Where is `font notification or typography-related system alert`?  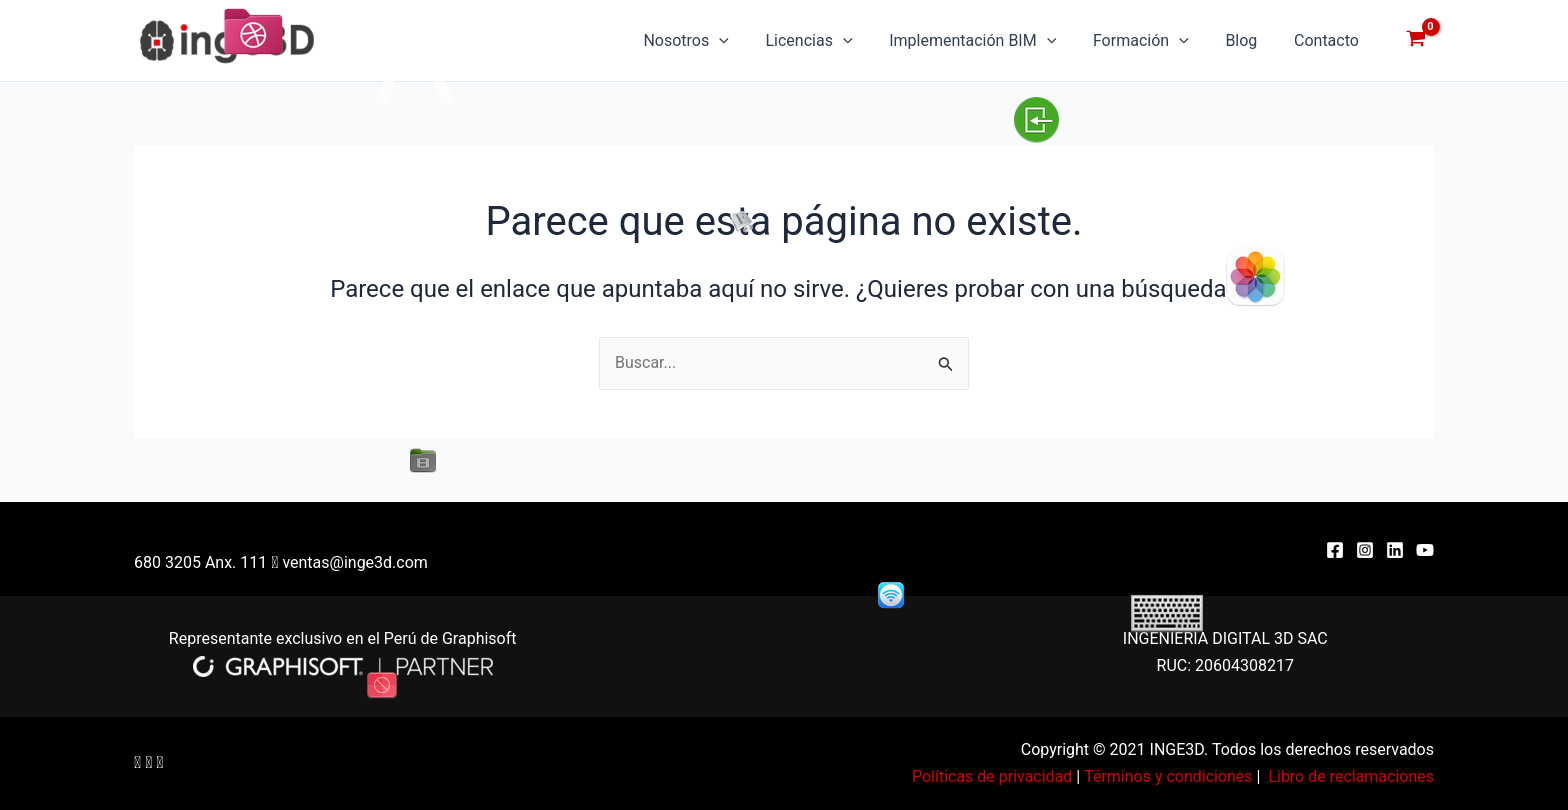 font notification or typography-related system alert is located at coordinates (741, 221).